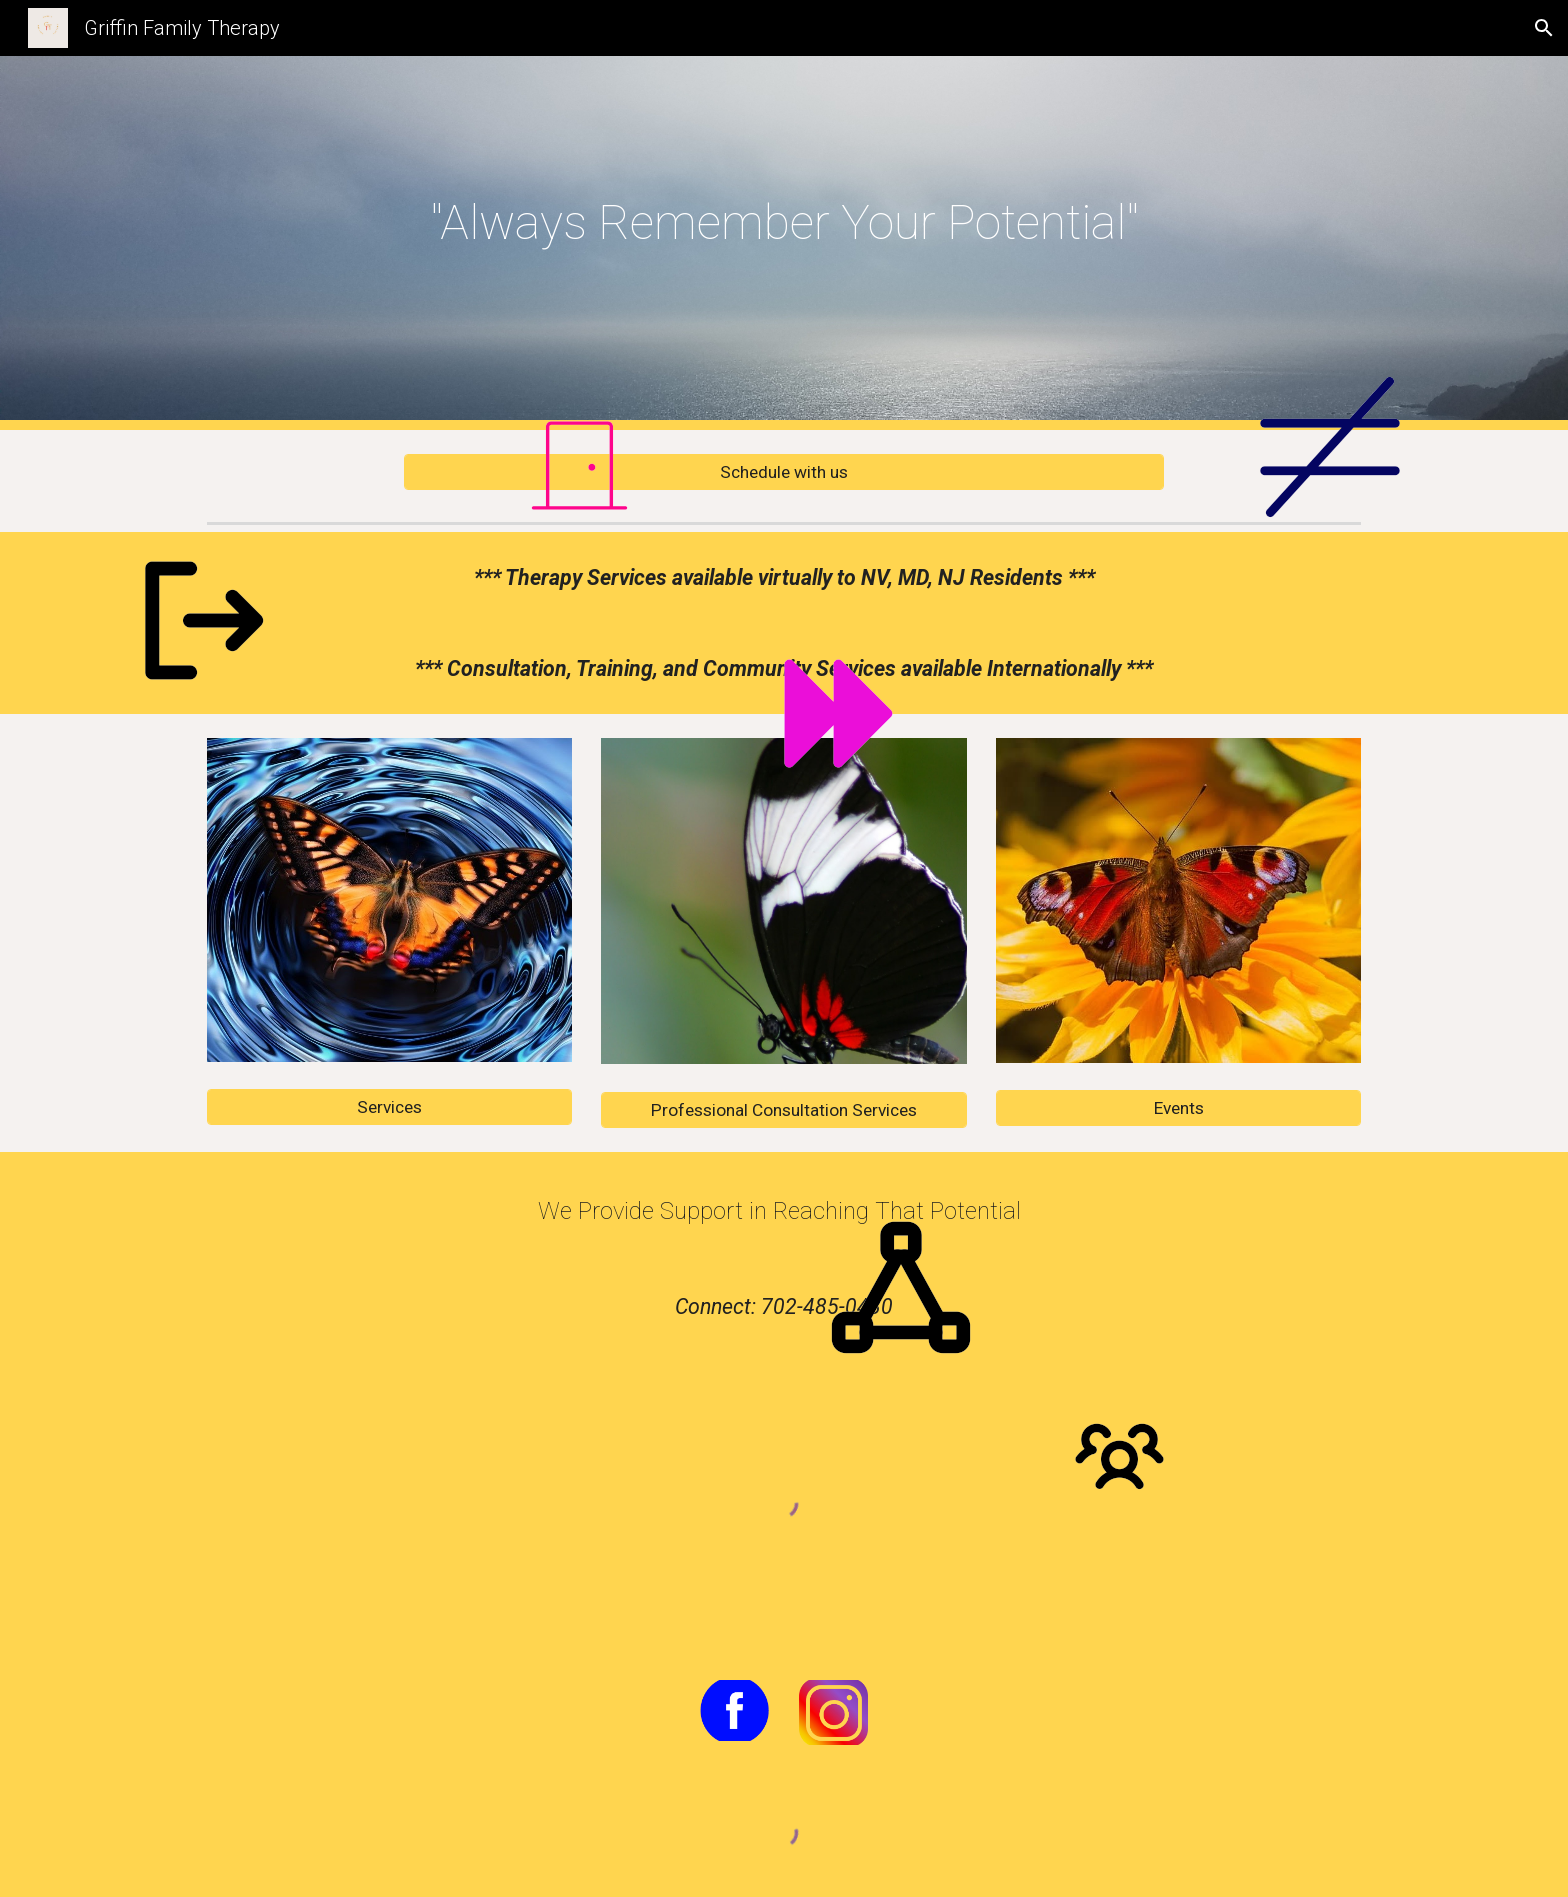 This screenshot has width=1568, height=1897. What do you see at coordinates (1330, 447) in the screenshot?
I see `indicates values are not equal or mismatched` at bounding box center [1330, 447].